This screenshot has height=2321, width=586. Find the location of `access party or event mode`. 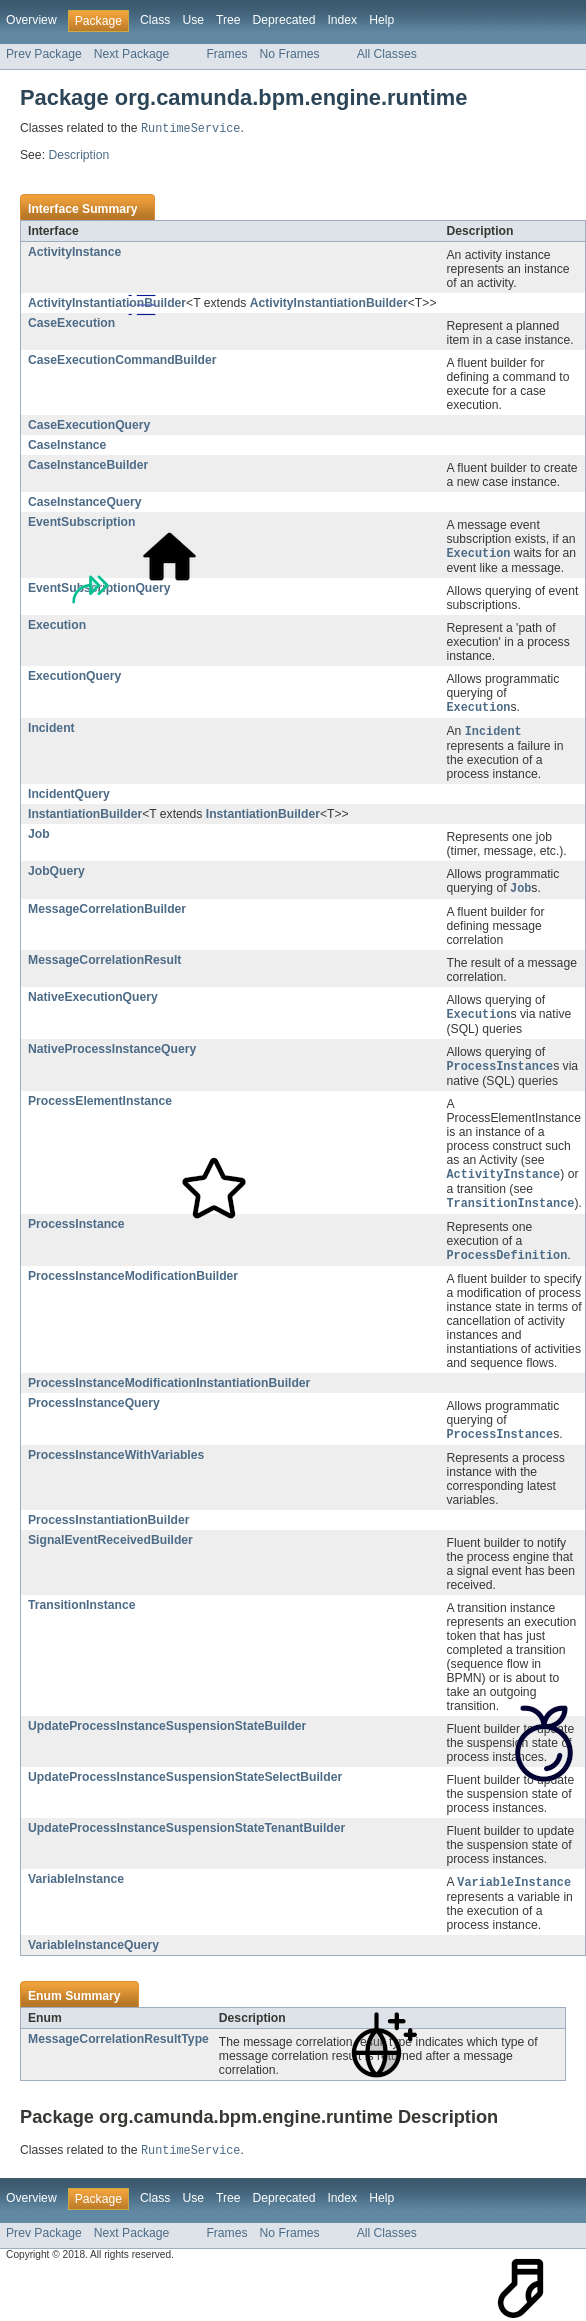

access party or event mode is located at coordinates (381, 2046).